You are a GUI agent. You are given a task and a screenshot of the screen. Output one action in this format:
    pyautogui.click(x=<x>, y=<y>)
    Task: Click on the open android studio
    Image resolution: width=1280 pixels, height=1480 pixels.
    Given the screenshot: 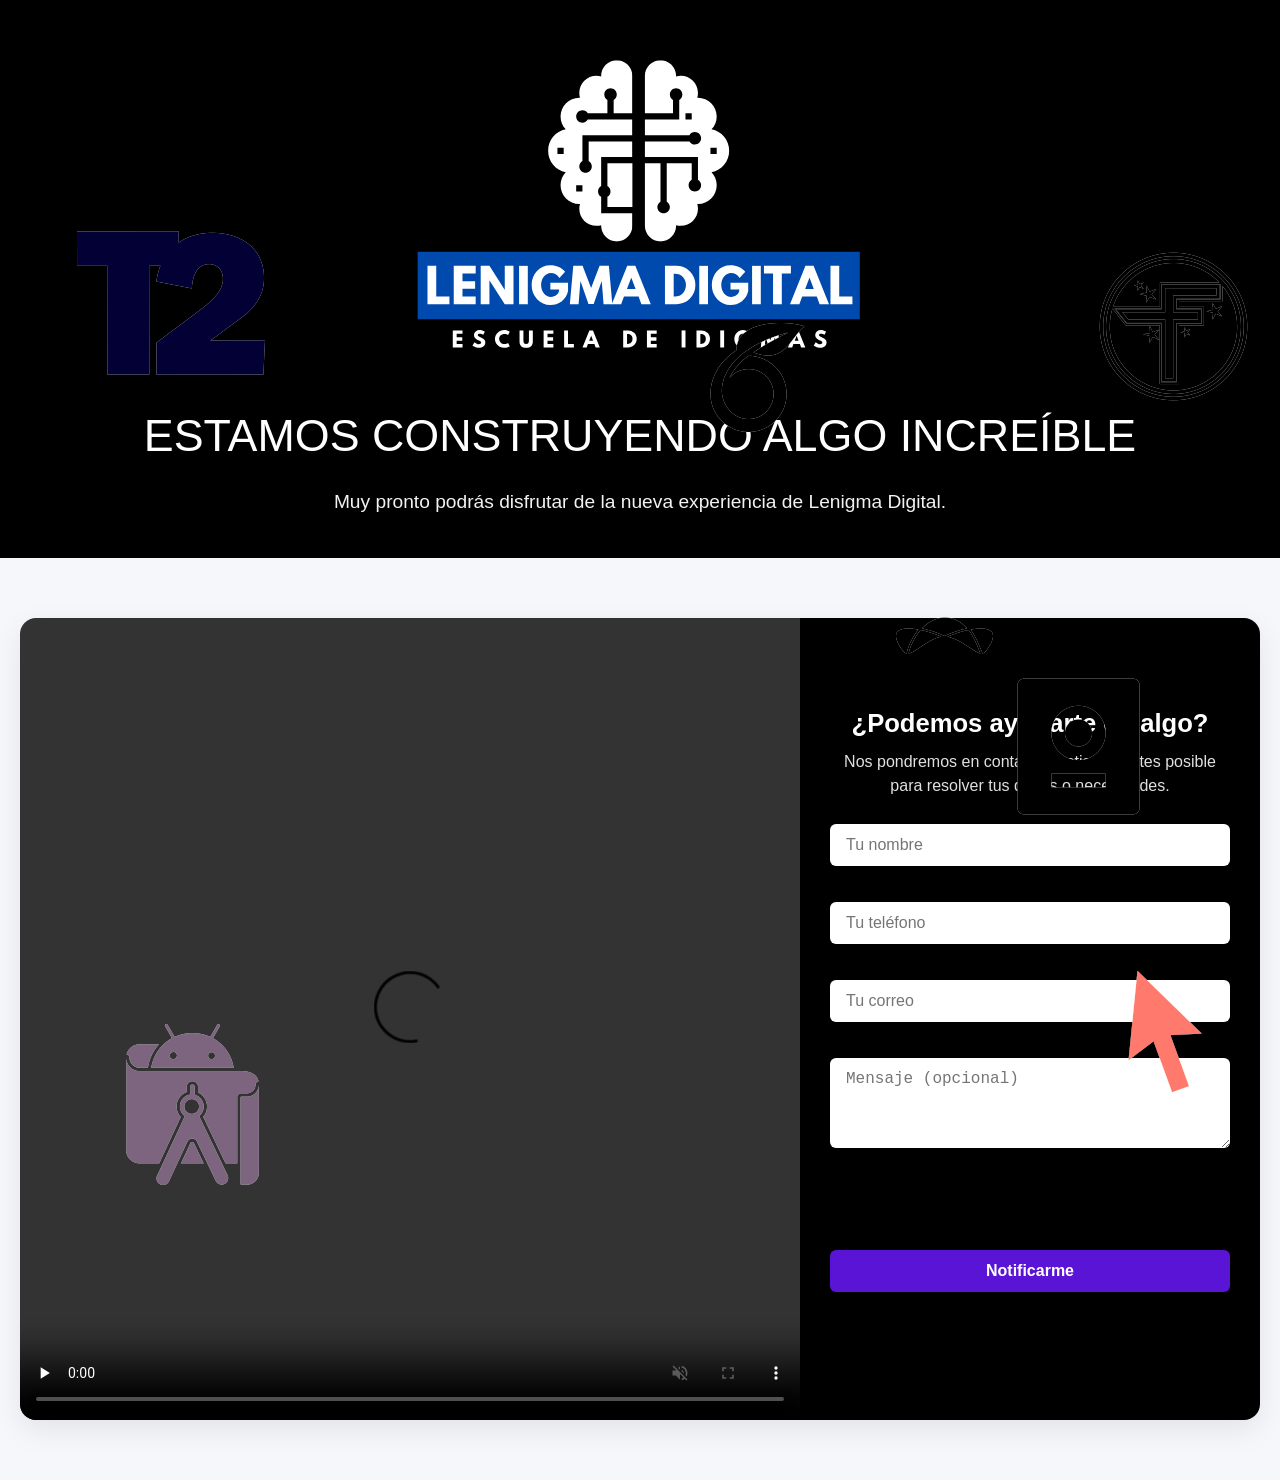 What is the action you would take?
    pyautogui.click(x=192, y=1104)
    